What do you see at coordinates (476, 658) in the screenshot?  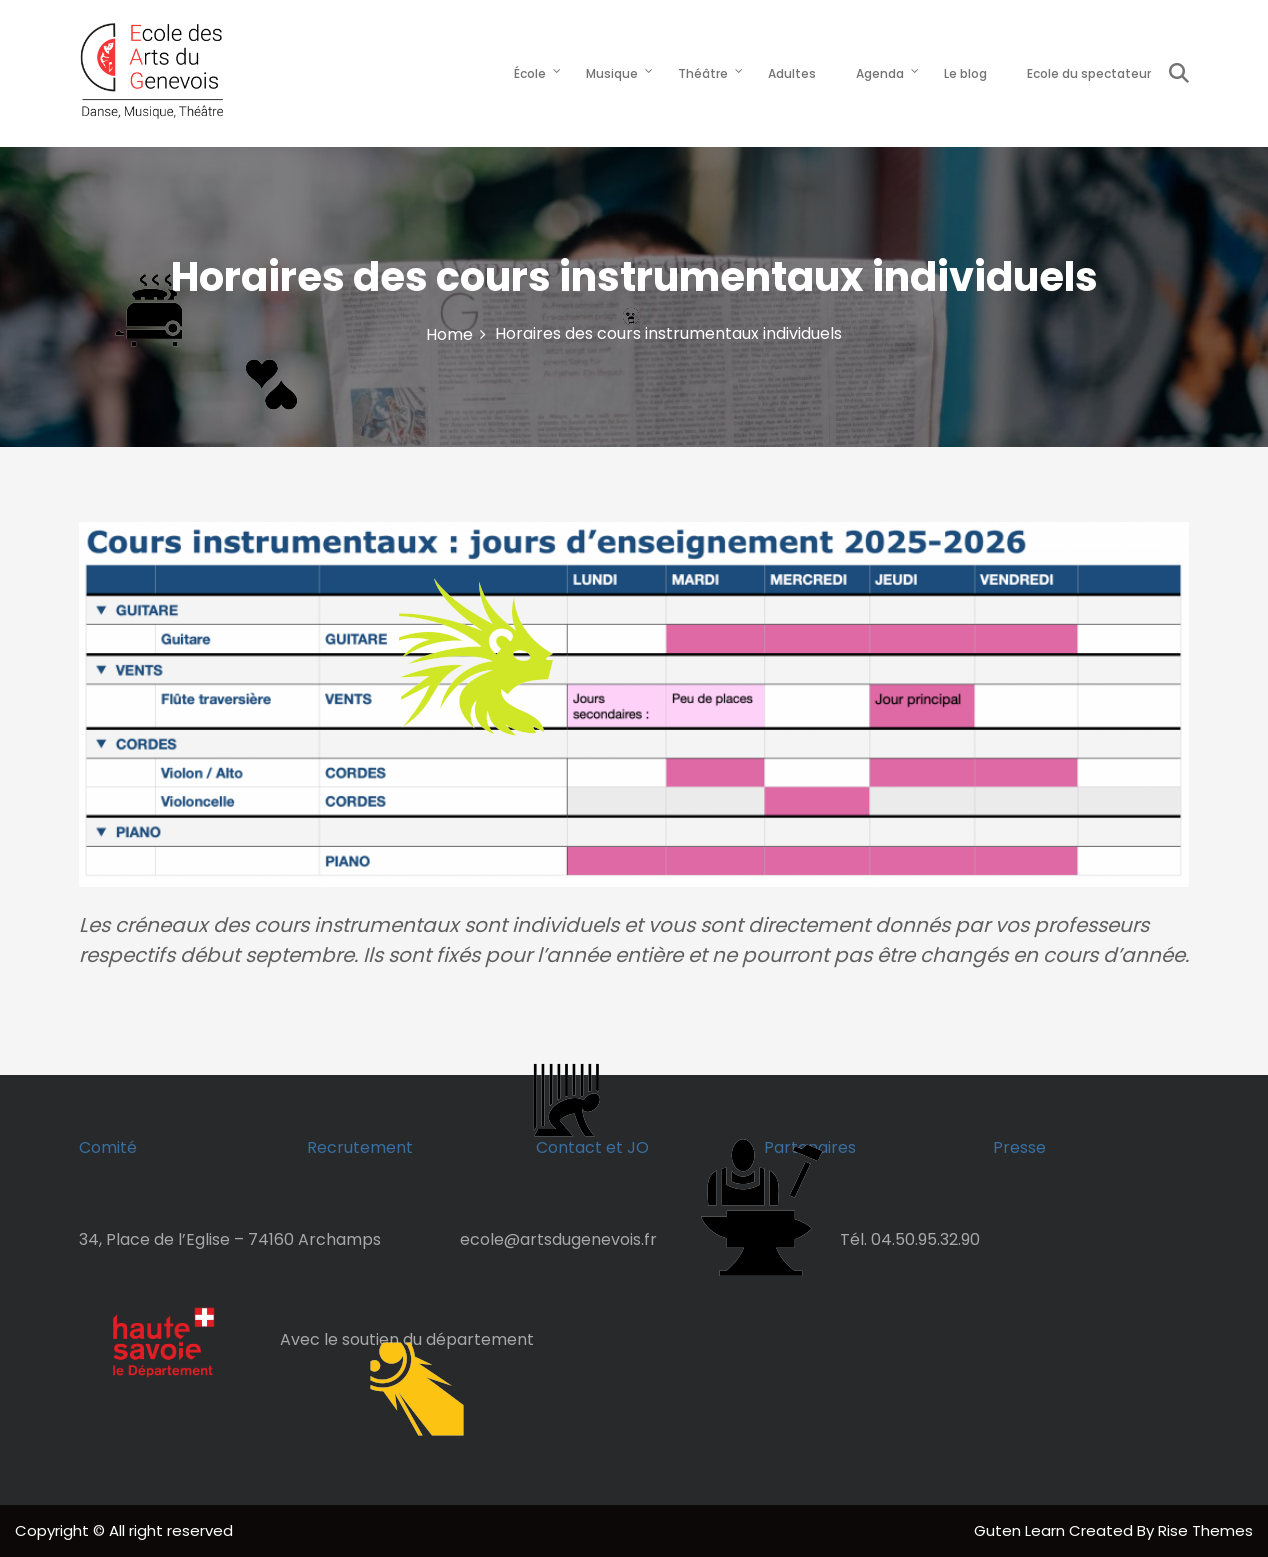 I see `porcupine character or creature in a game` at bounding box center [476, 658].